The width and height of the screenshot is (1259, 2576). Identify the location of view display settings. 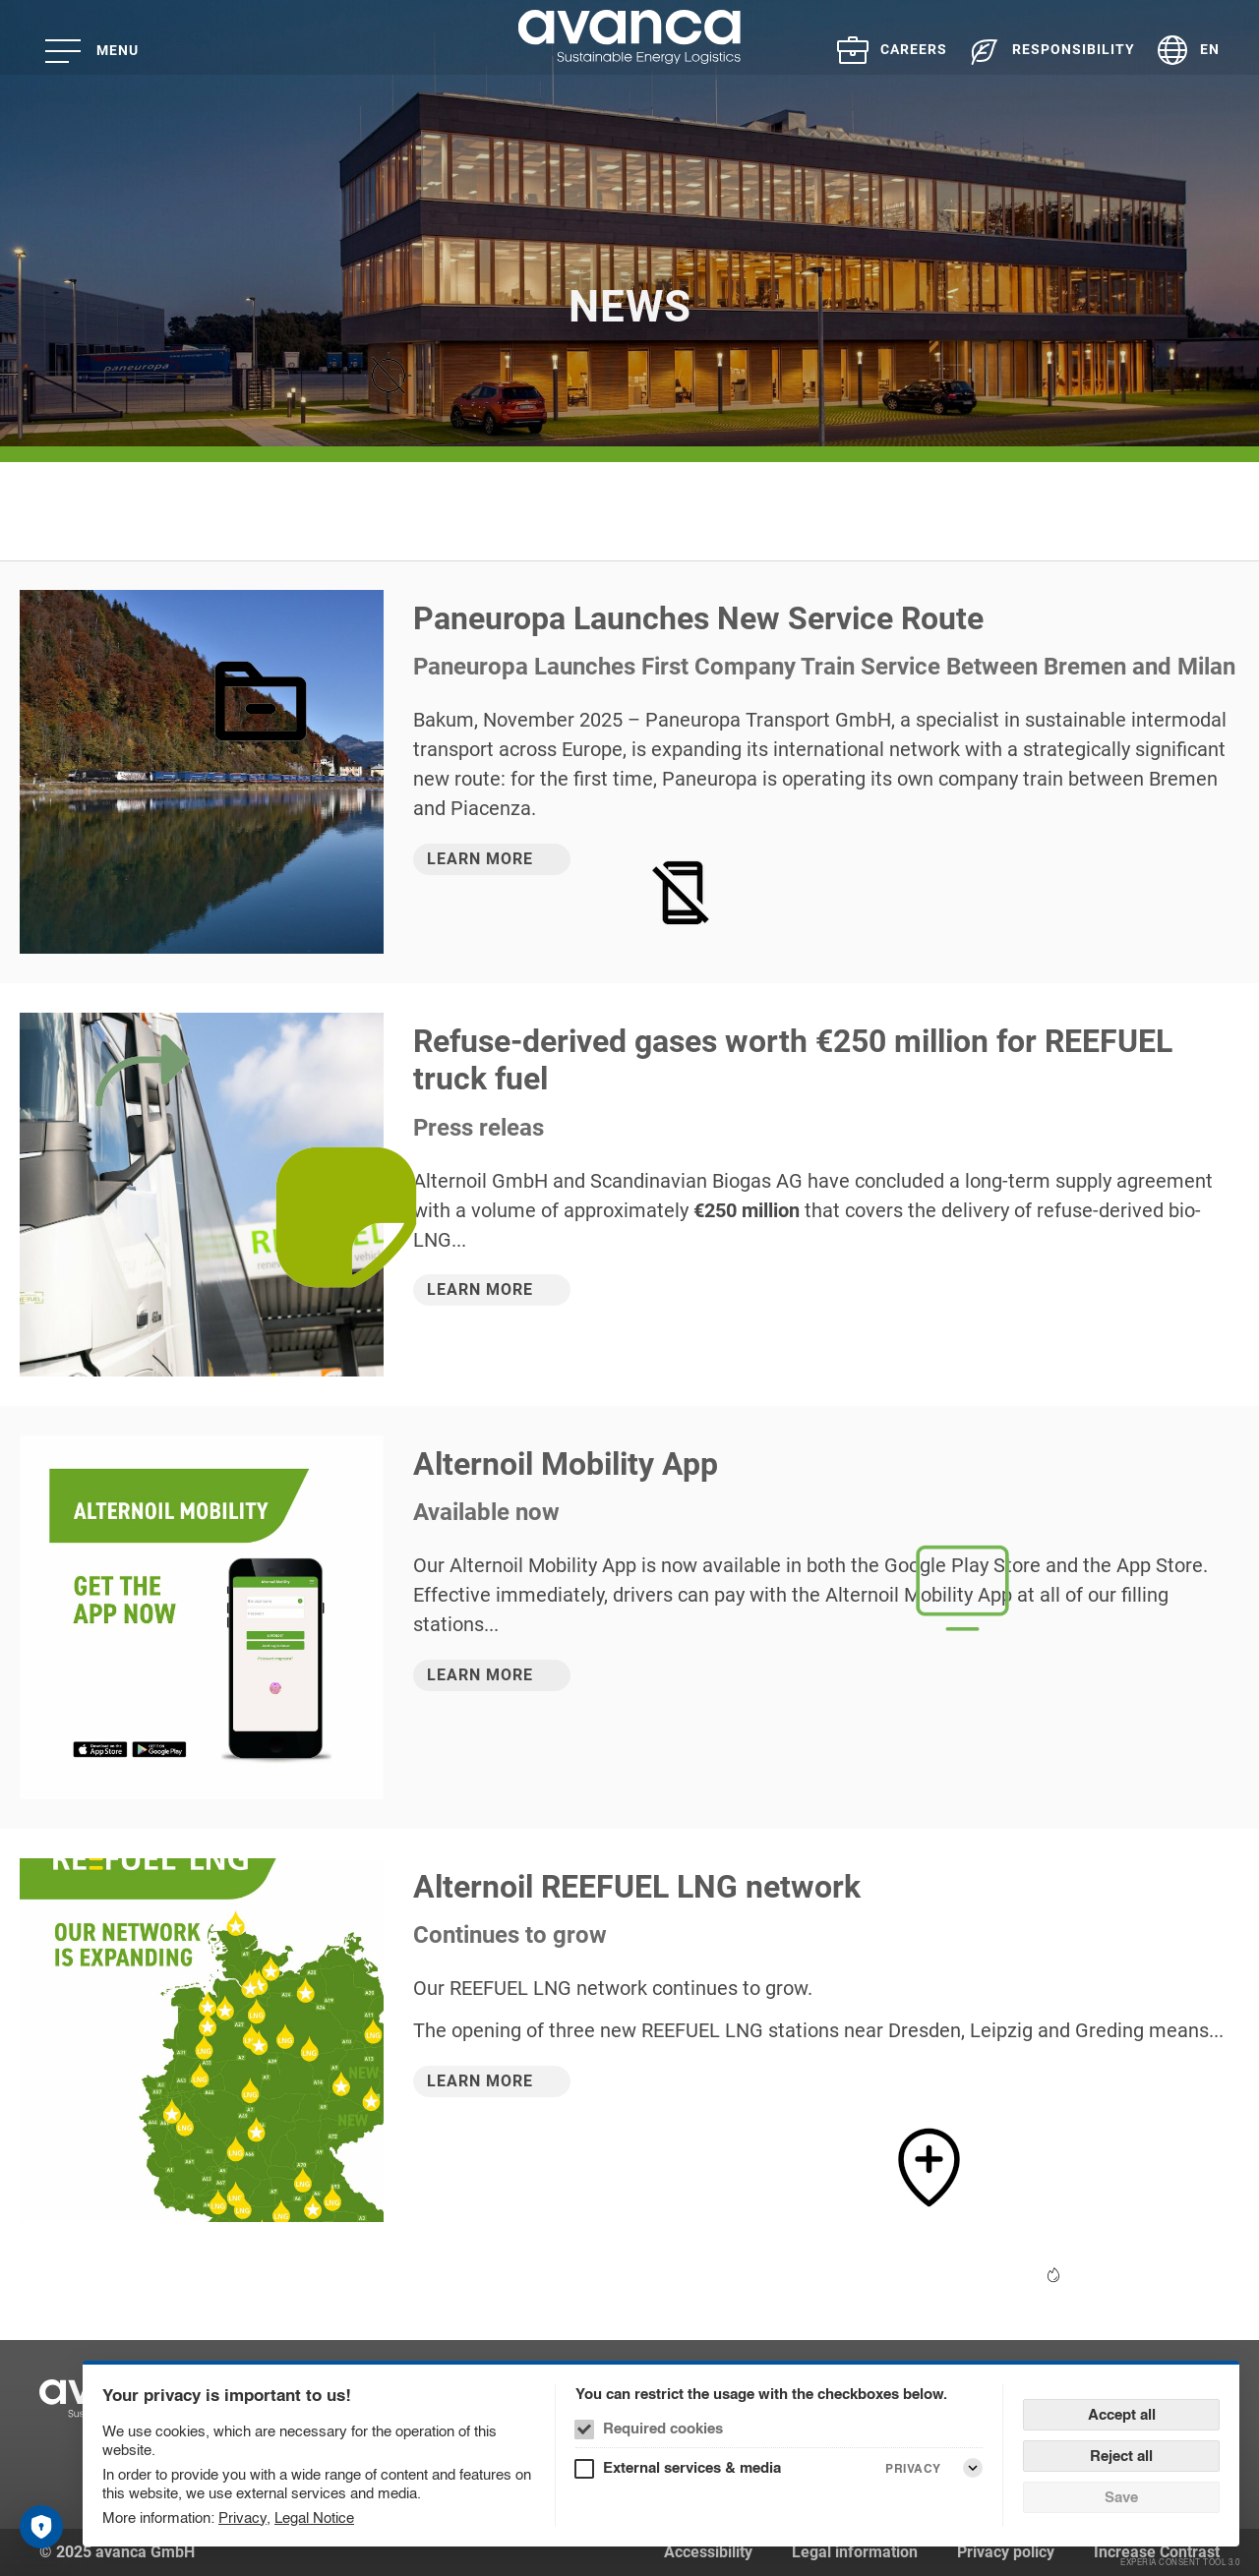
(962, 1584).